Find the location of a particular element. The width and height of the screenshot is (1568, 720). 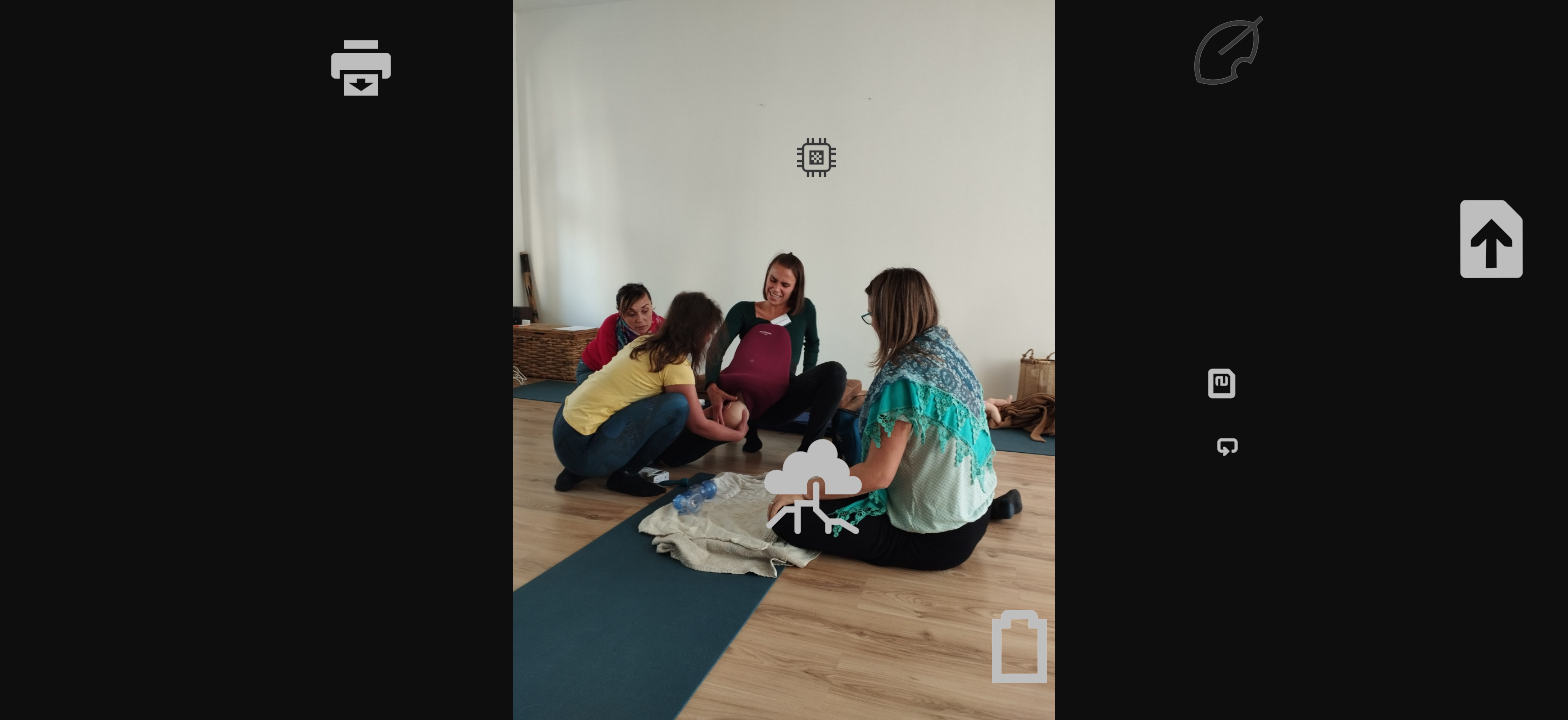

access flash media or USB storage device is located at coordinates (1220, 383).